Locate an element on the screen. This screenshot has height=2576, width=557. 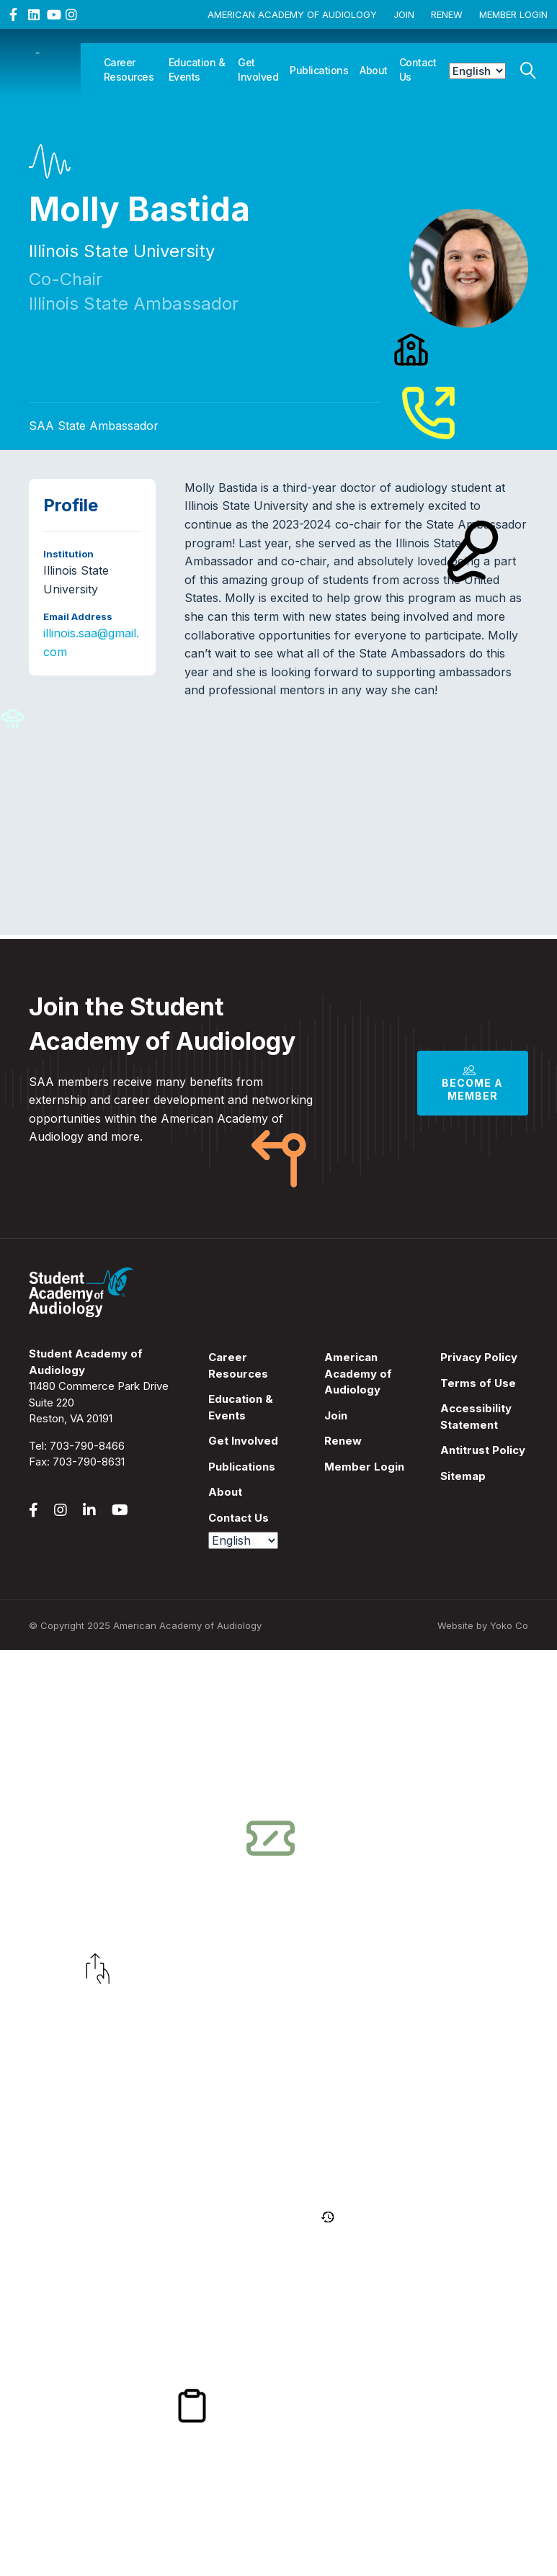
invalid or cancelled ticket is located at coordinates (270, 1838).